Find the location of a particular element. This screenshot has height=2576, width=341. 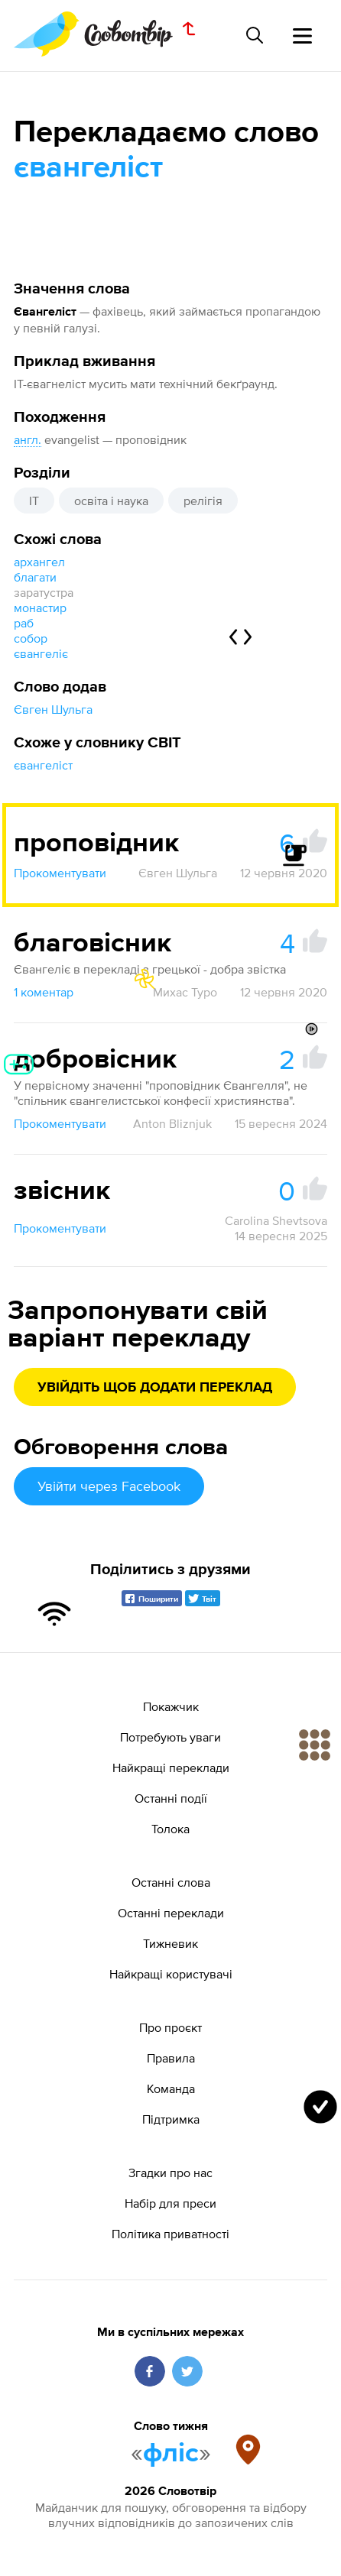

play from the beginning is located at coordinates (311, 1029).